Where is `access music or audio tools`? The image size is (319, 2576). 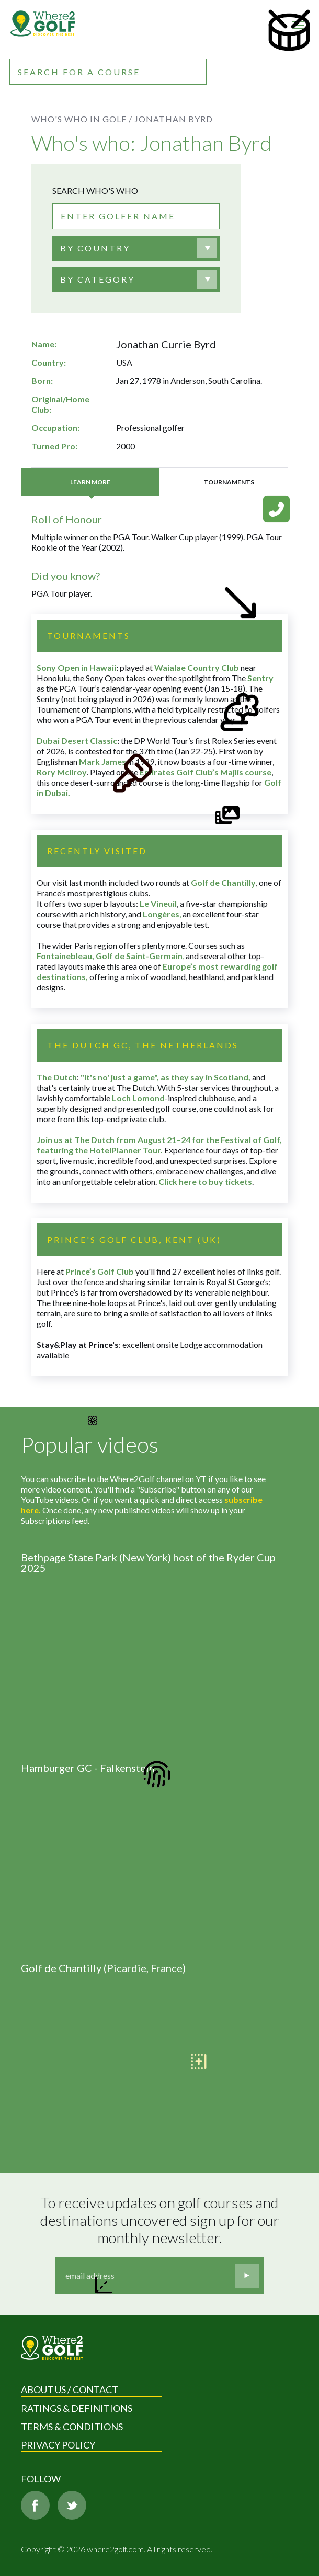 access music or audio tools is located at coordinates (289, 30).